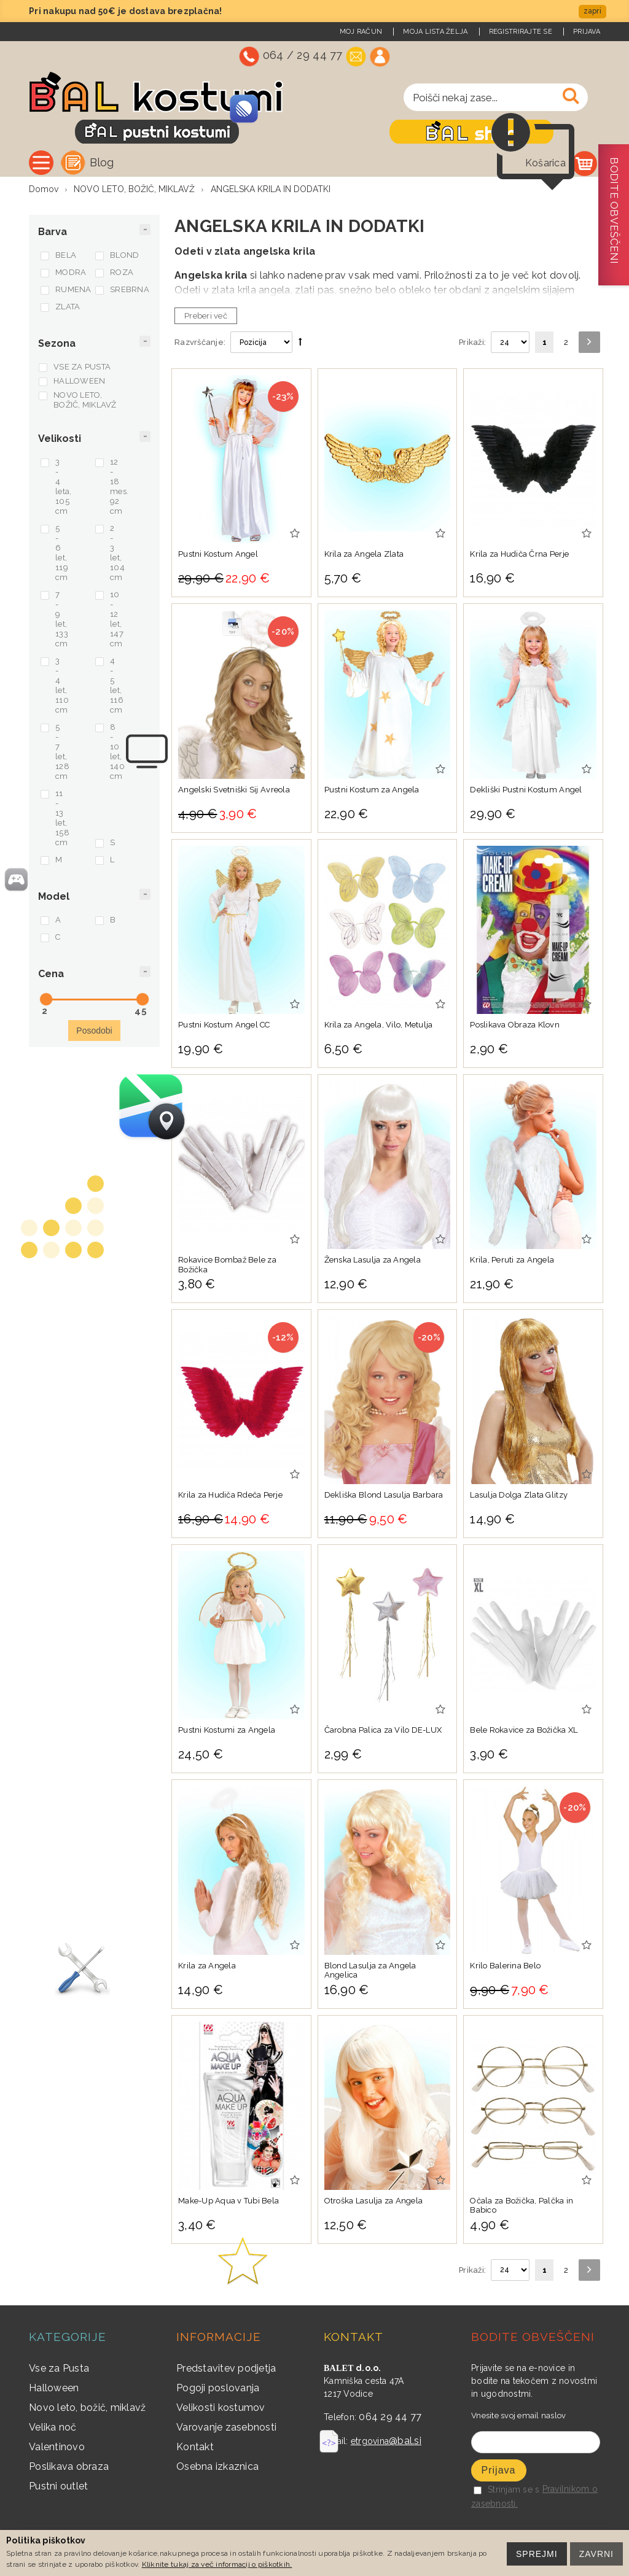 This screenshot has height=2576, width=629. Describe the element at coordinates (65, 1214) in the screenshot. I see `launch four-in-a-row game` at that location.